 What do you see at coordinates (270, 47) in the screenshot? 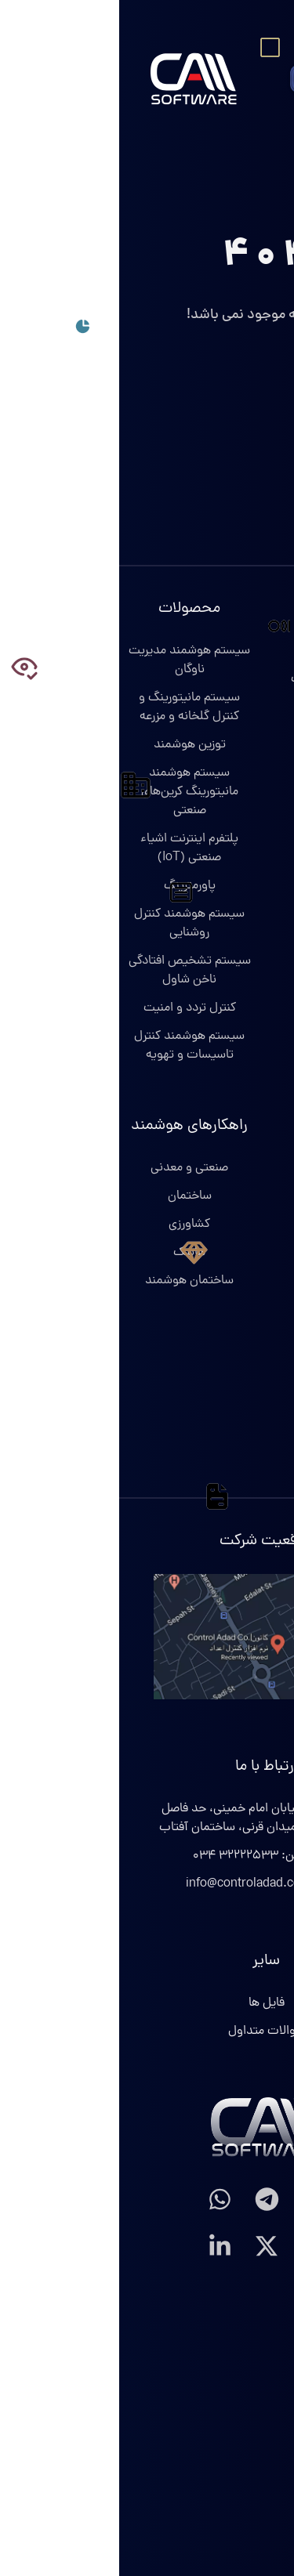
I see `stop media playback` at bounding box center [270, 47].